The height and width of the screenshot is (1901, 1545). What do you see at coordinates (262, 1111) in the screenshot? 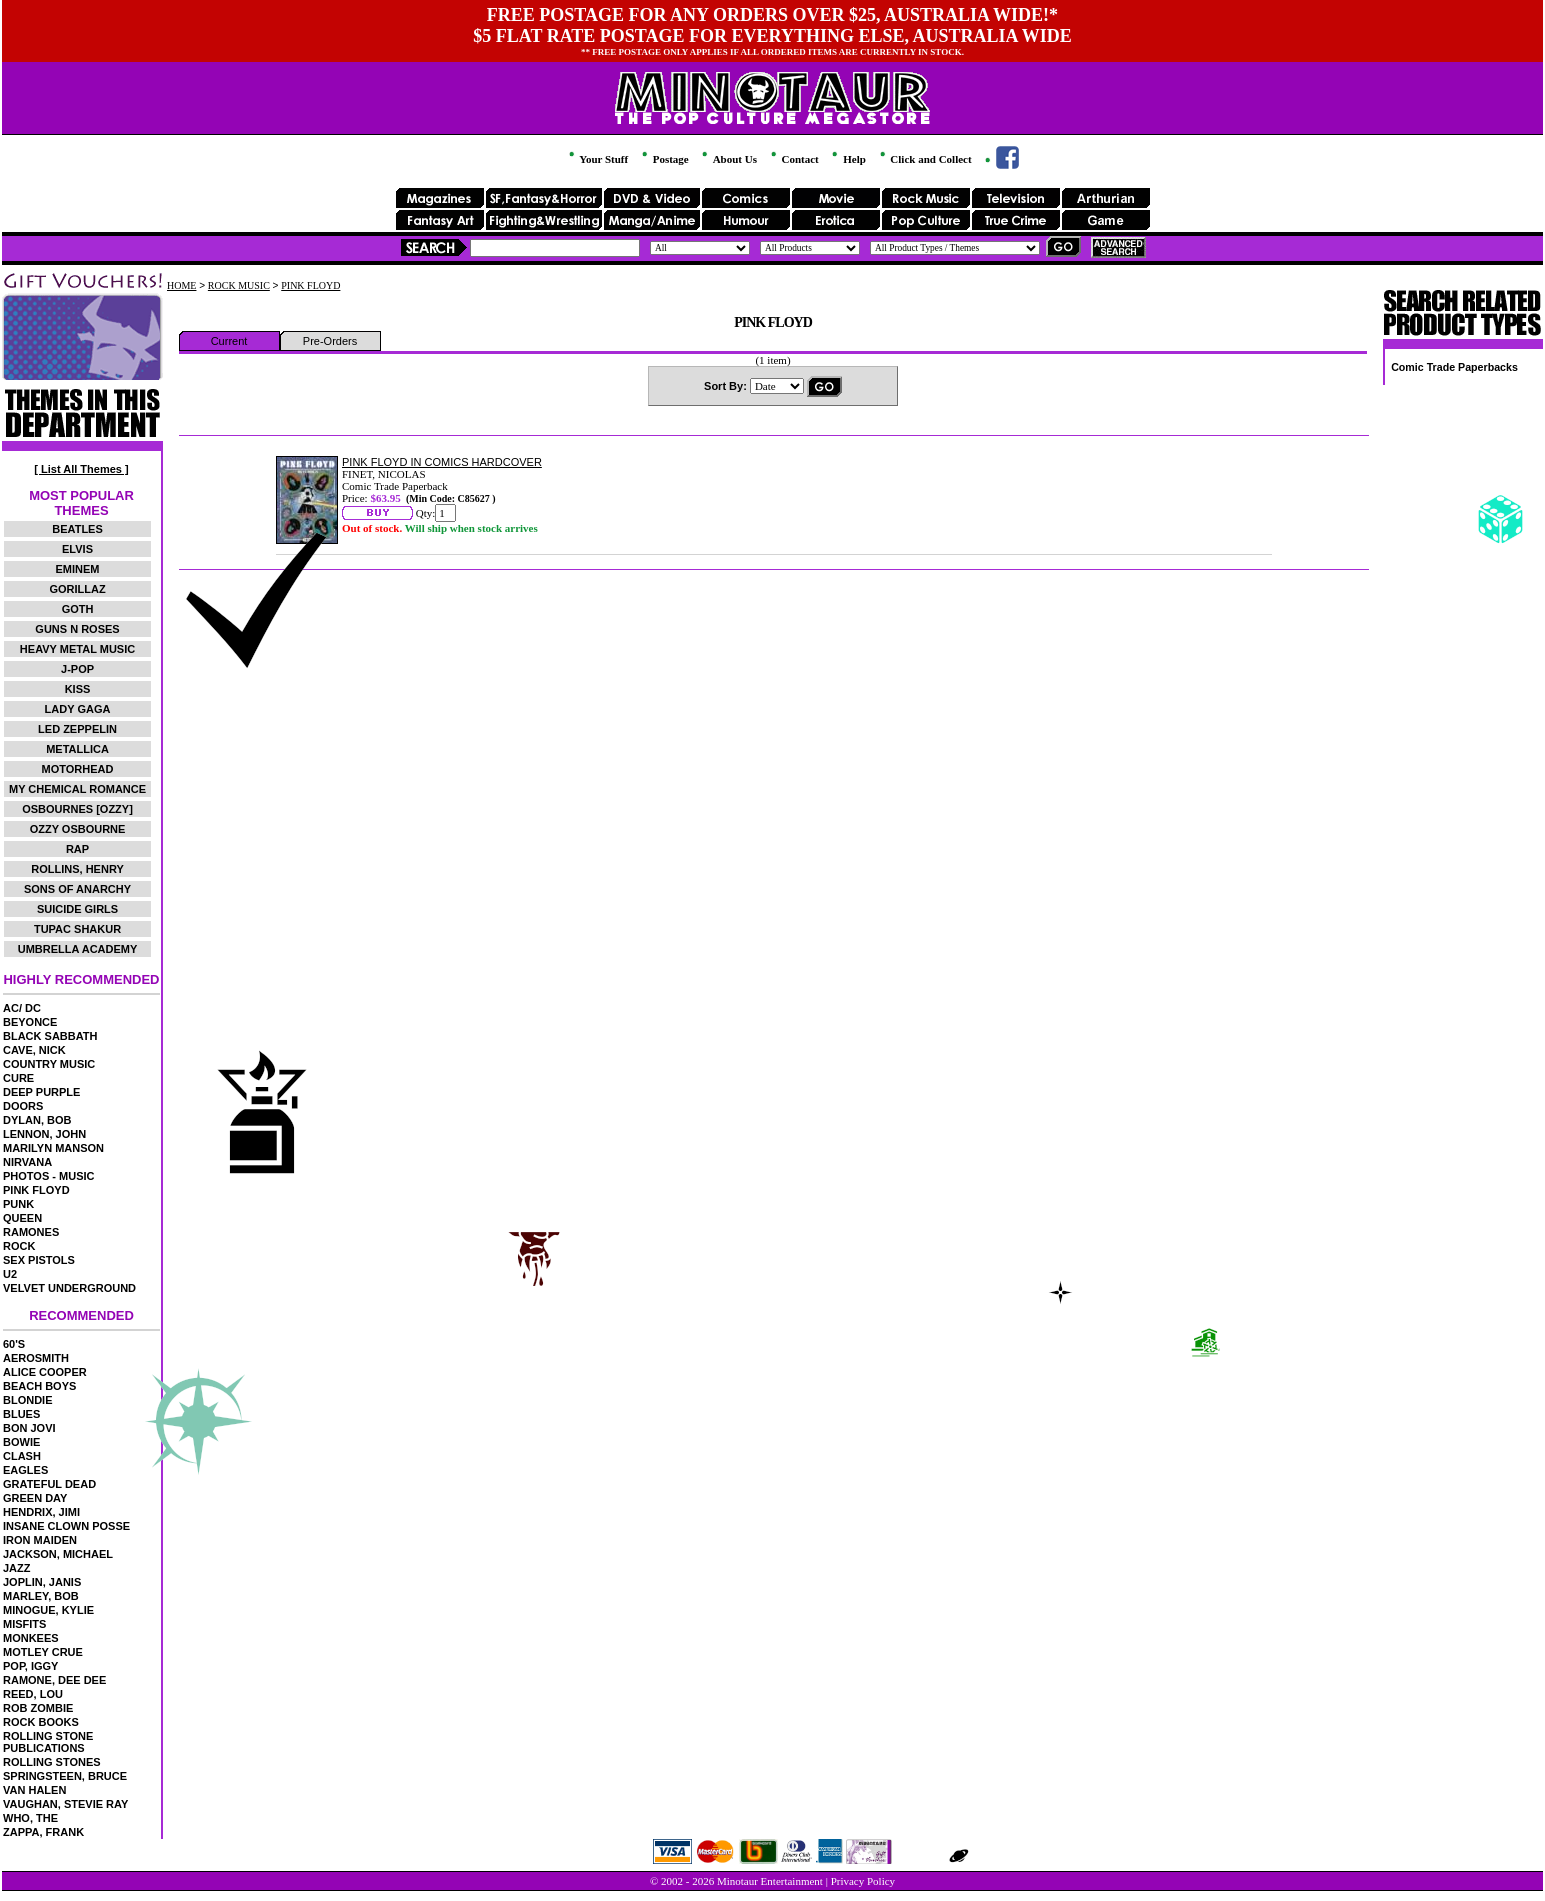
I see `access cooking or stove controls` at bounding box center [262, 1111].